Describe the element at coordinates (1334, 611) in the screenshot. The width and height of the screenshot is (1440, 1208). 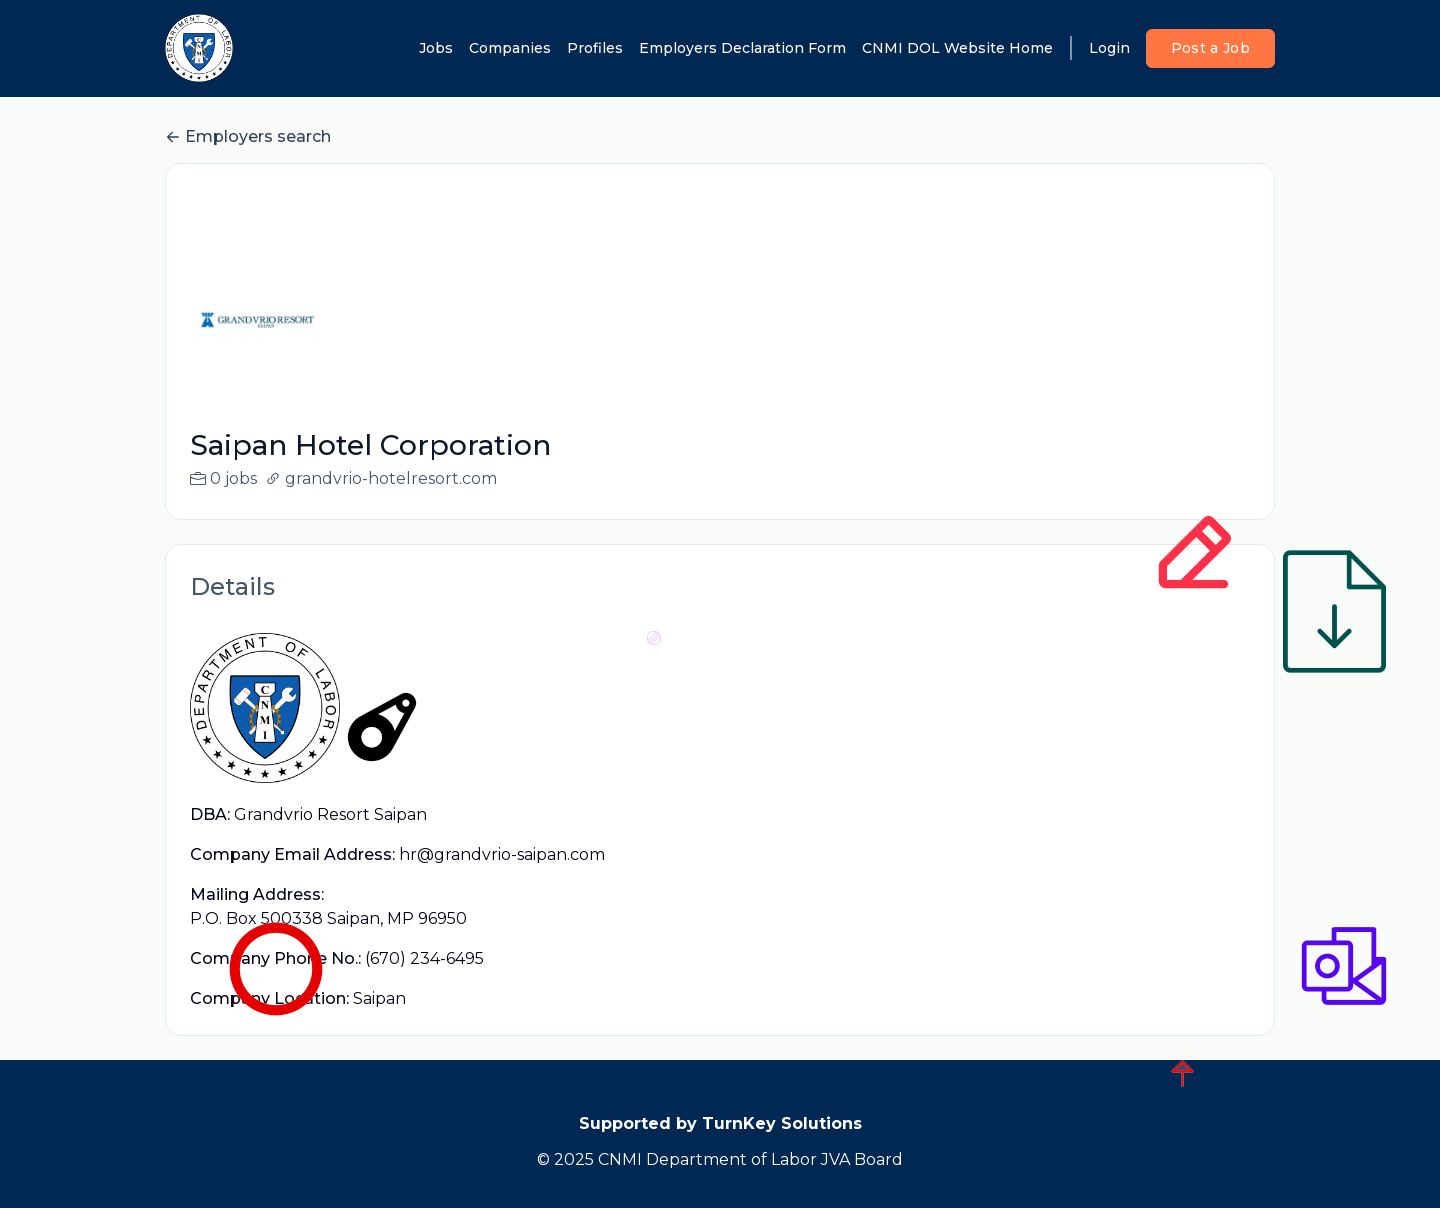
I see `download a file` at that location.